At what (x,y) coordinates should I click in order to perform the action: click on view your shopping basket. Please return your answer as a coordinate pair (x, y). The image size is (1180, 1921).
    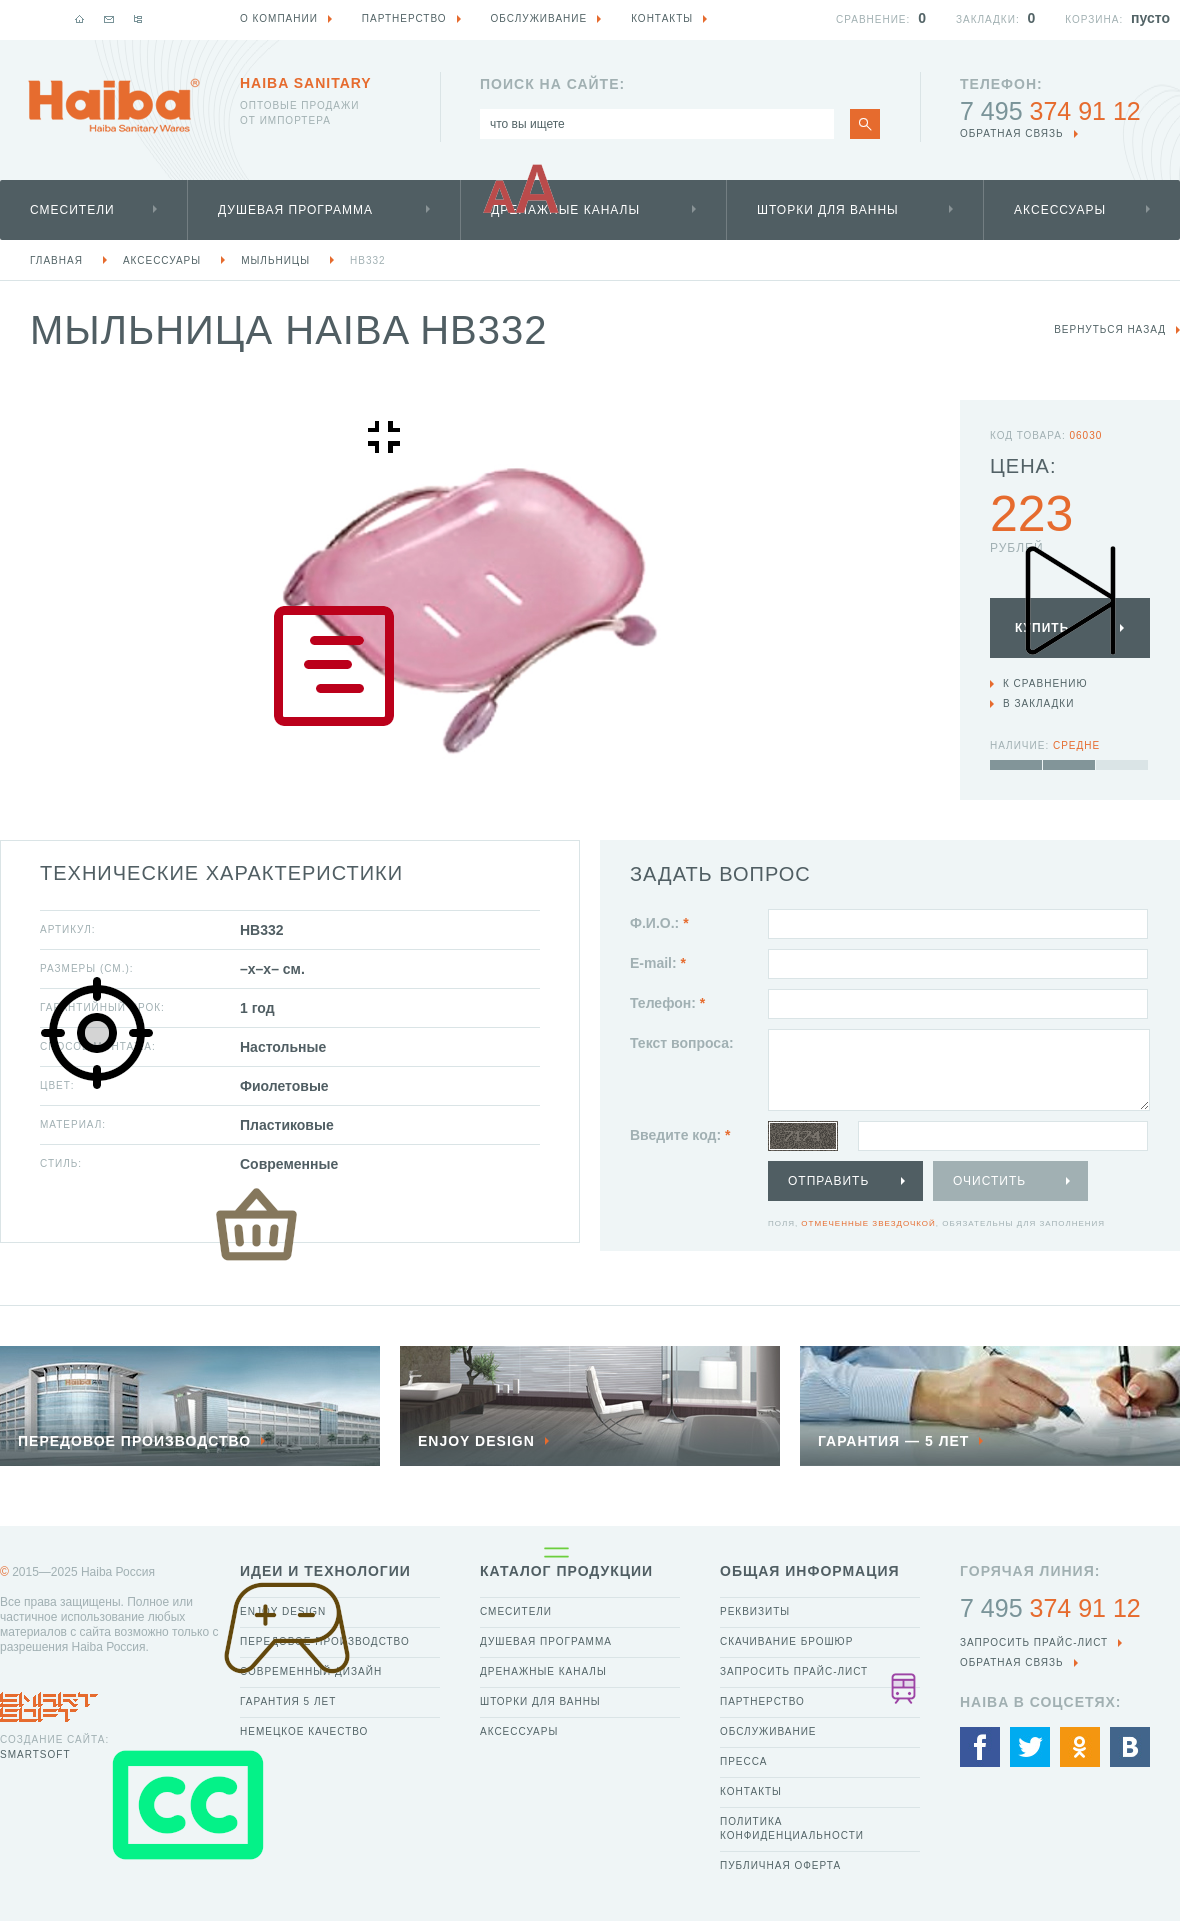
    Looking at the image, I should click on (256, 1228).